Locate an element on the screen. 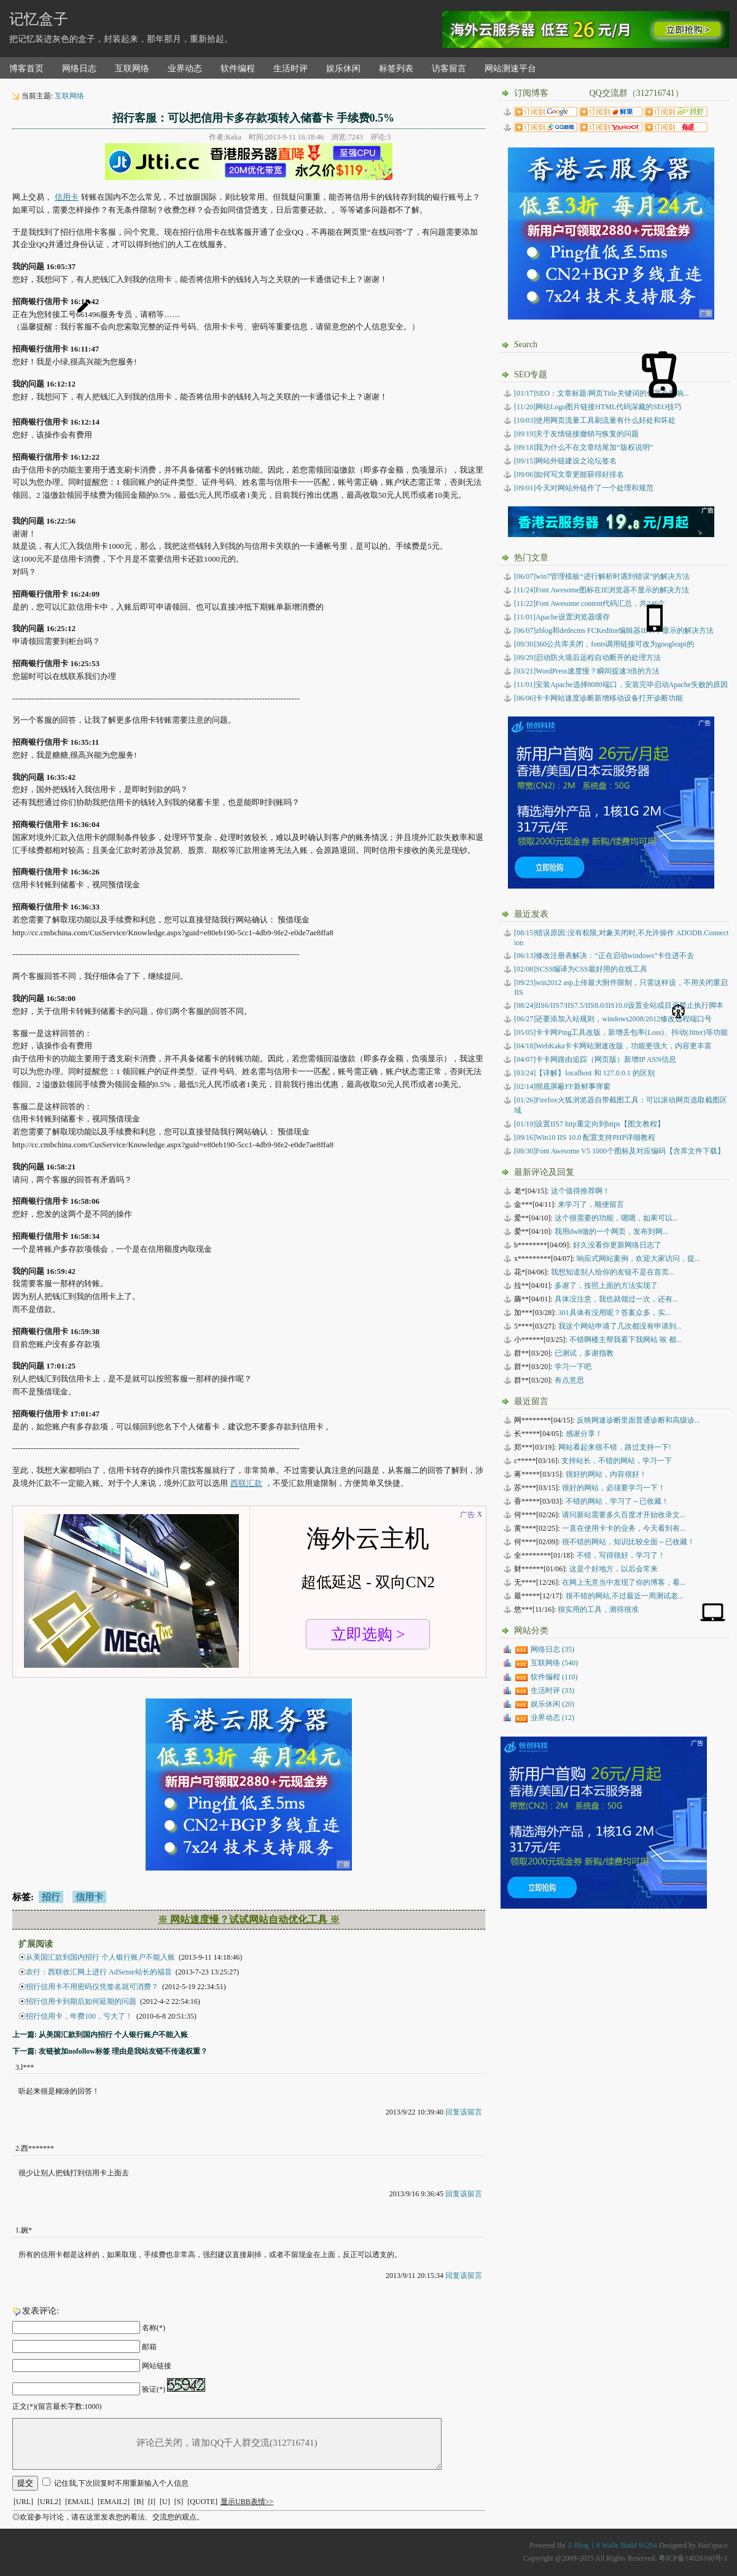 The width and height of the screenshot is (737, 2576). kitchen blender appliance icon is located at coordinates (660, 374).